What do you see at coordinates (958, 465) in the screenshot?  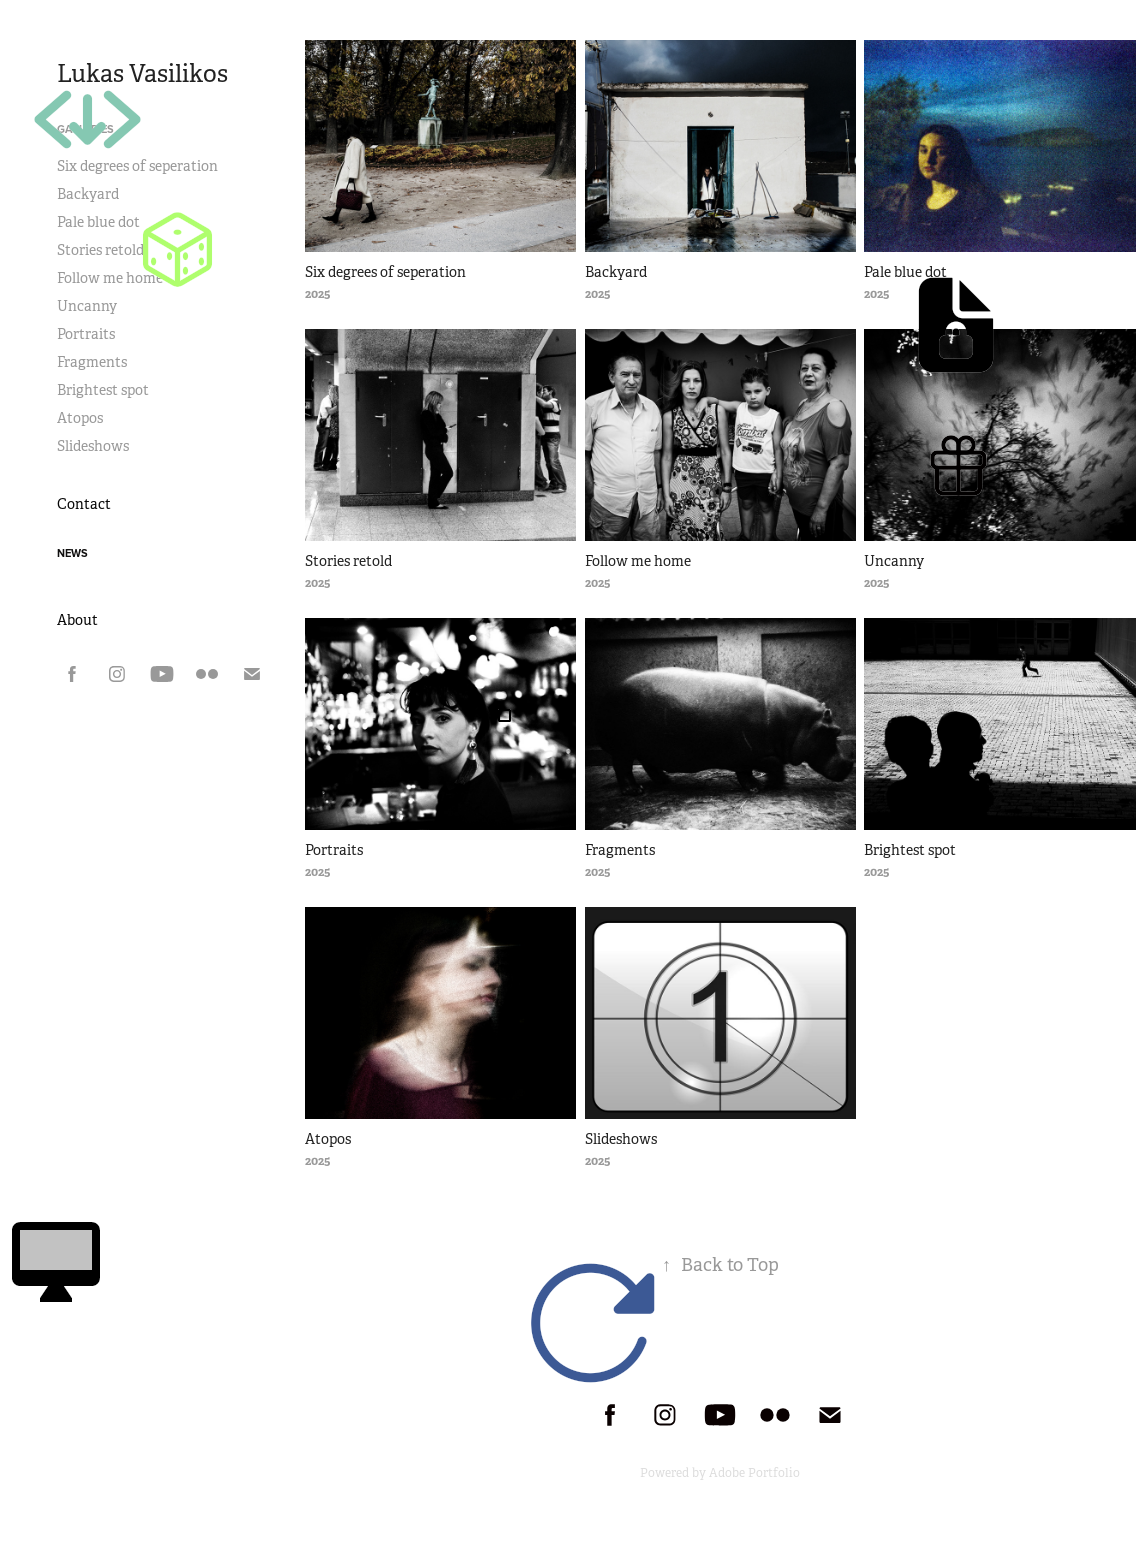 I see `view or redeem a gift` at bounding box center [958, 465].